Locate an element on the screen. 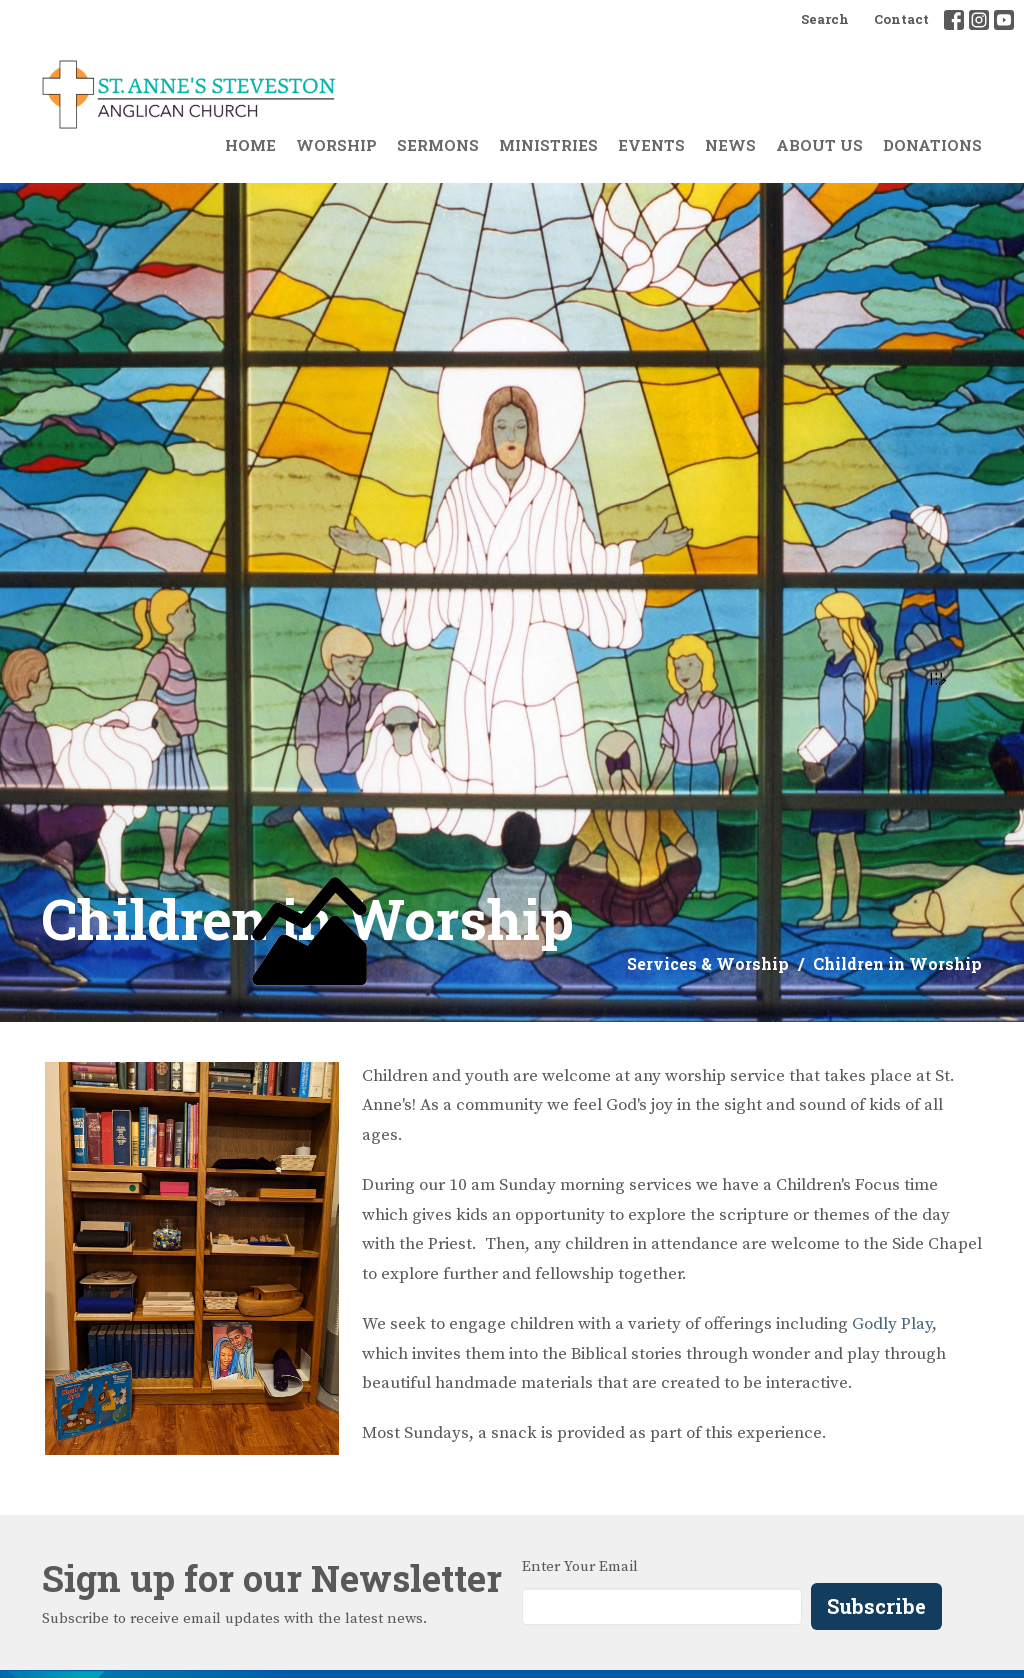 Image resolution: width=1024 pixels, height=1678 pixels. edit road or route details is located at coordinates (937, 679).